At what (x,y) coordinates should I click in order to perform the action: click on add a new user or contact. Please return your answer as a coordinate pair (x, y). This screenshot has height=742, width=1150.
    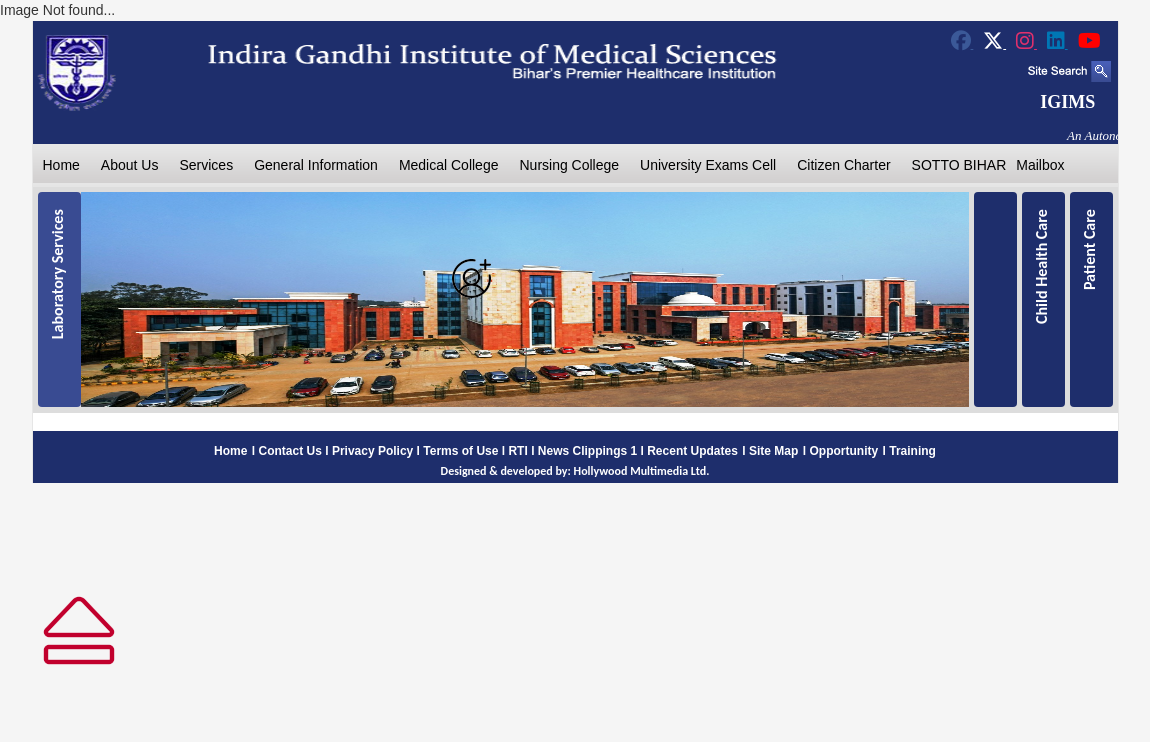
    Looking at the image, I should click on (471, 278).